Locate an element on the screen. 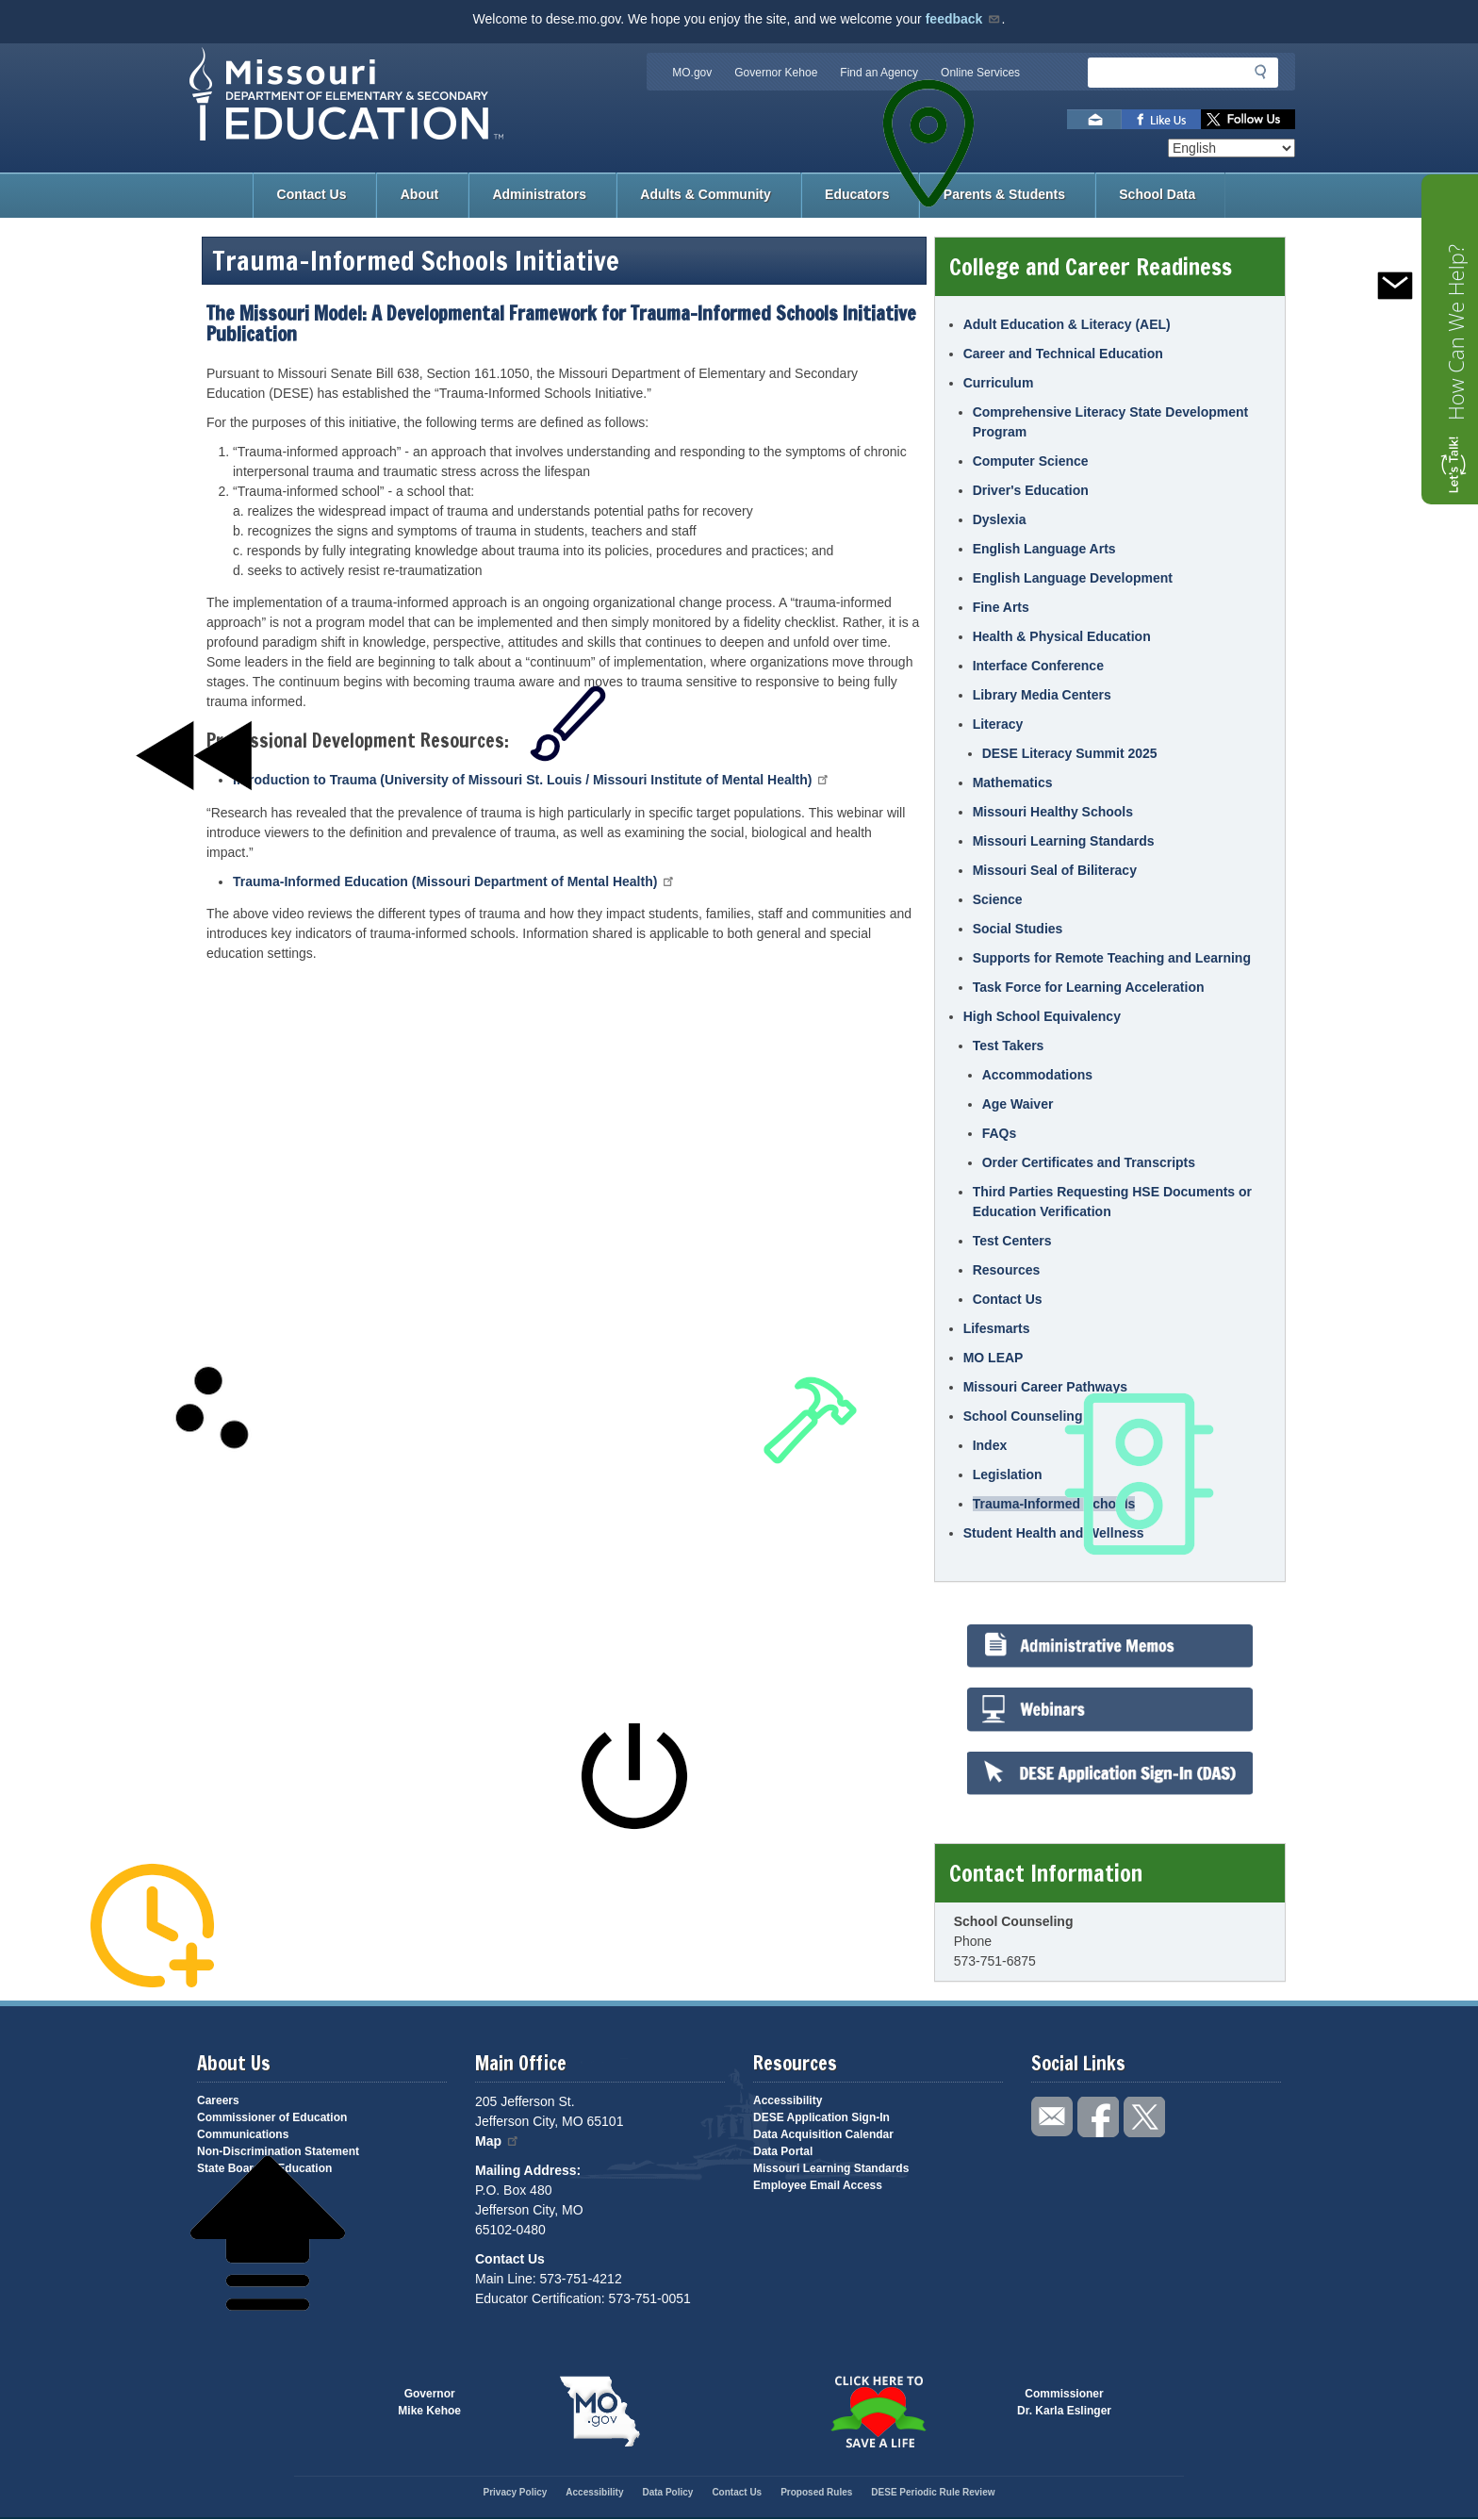  turn off or shut down the device is located at coordinates (634, 1776).